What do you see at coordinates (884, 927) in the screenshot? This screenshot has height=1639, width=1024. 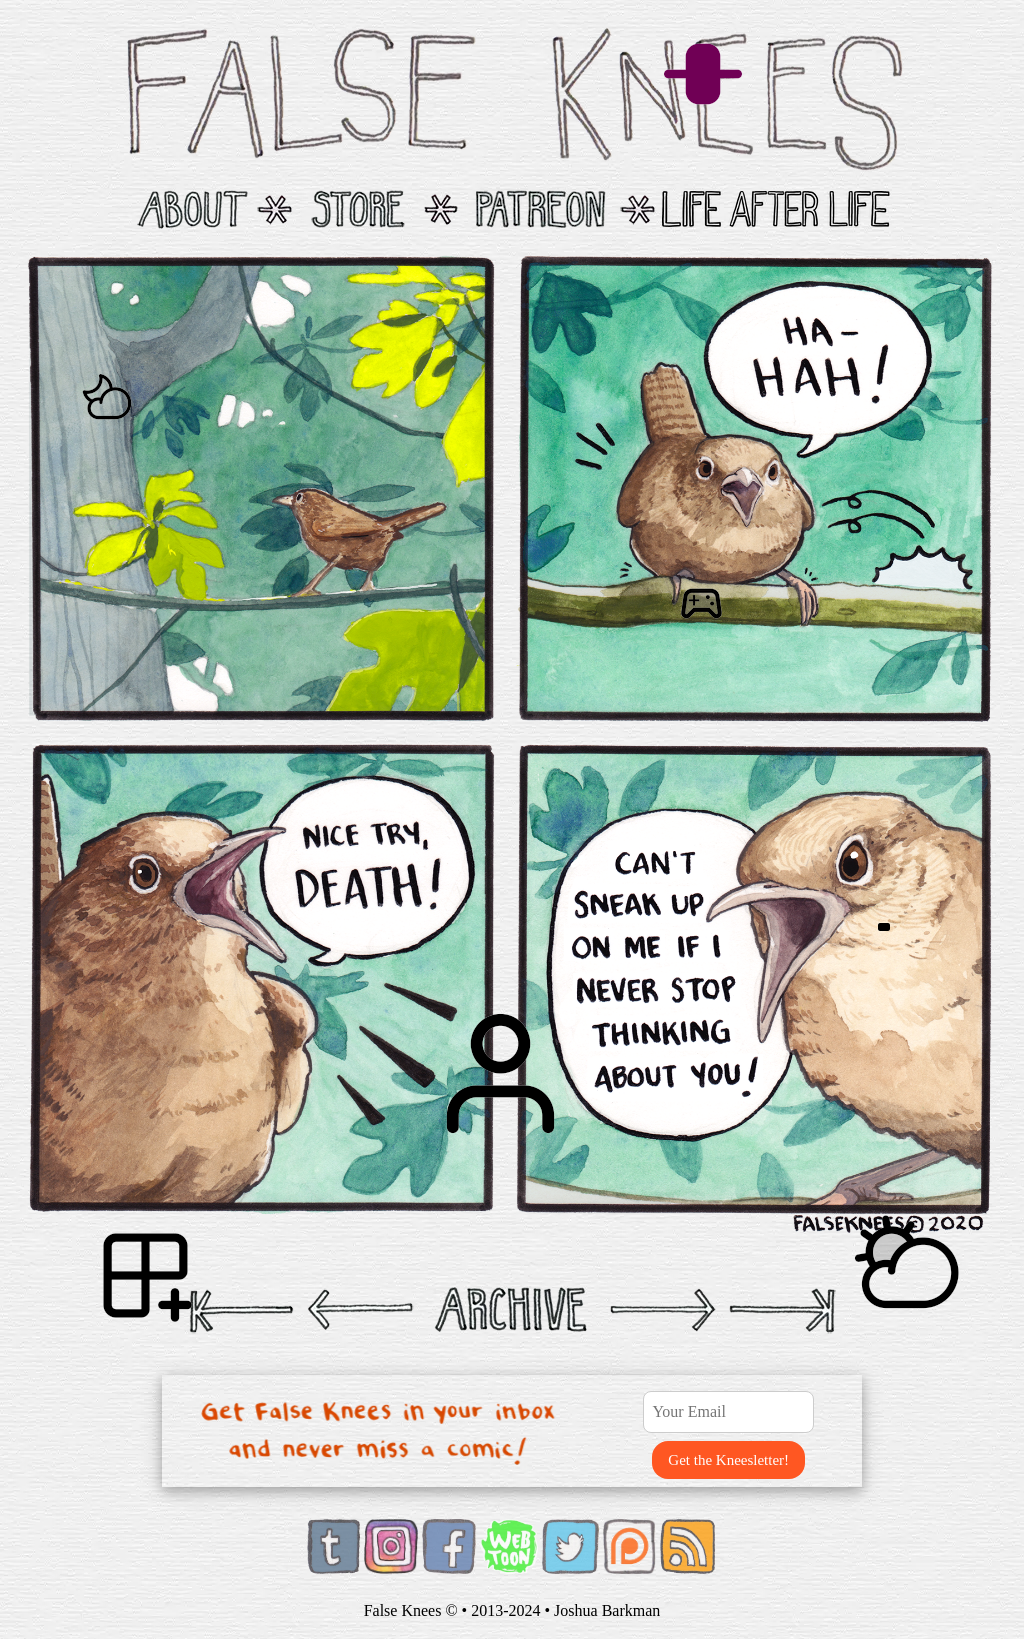 I see `set image crop to 3:2 aspect ratio` at bounding box center [884, 927].